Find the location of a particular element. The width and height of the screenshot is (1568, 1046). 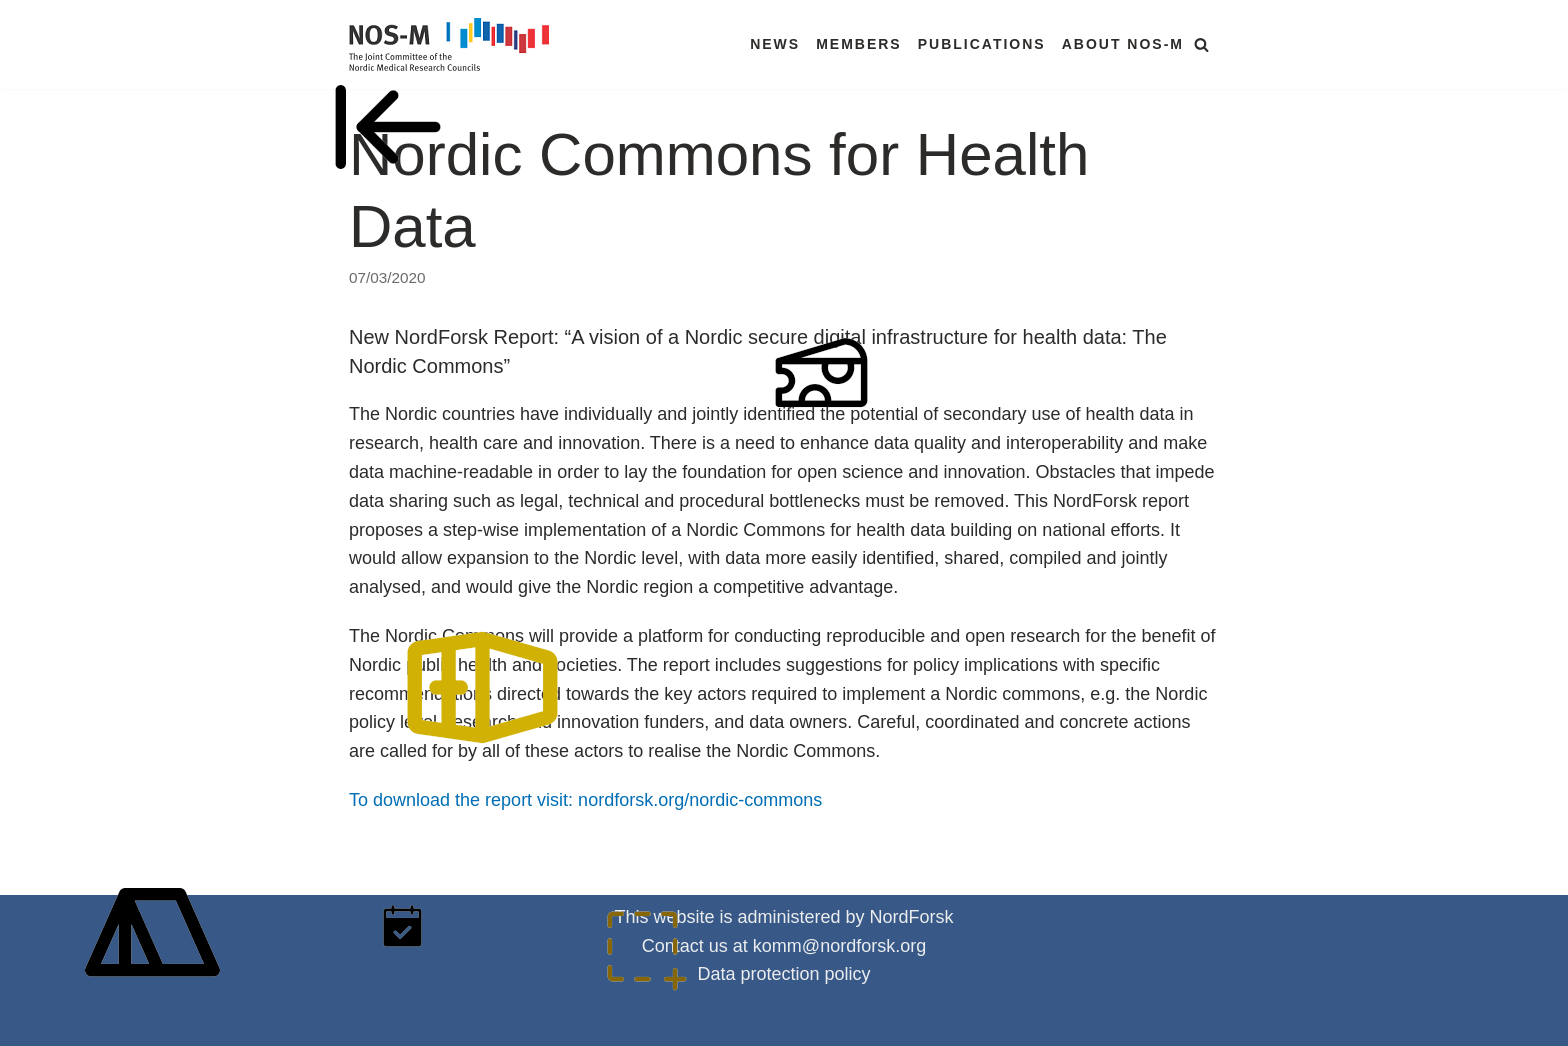

cheese or dairy product category is located at coordinates (821, 377).